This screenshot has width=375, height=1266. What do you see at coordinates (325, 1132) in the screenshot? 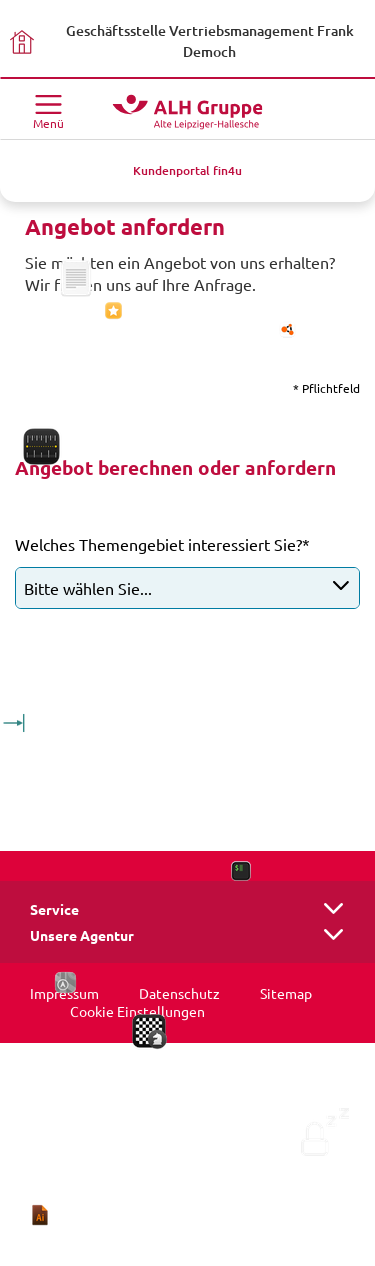
I see `system sleep mode is enabled and unrestricted` at bounding box center [325, 1132].